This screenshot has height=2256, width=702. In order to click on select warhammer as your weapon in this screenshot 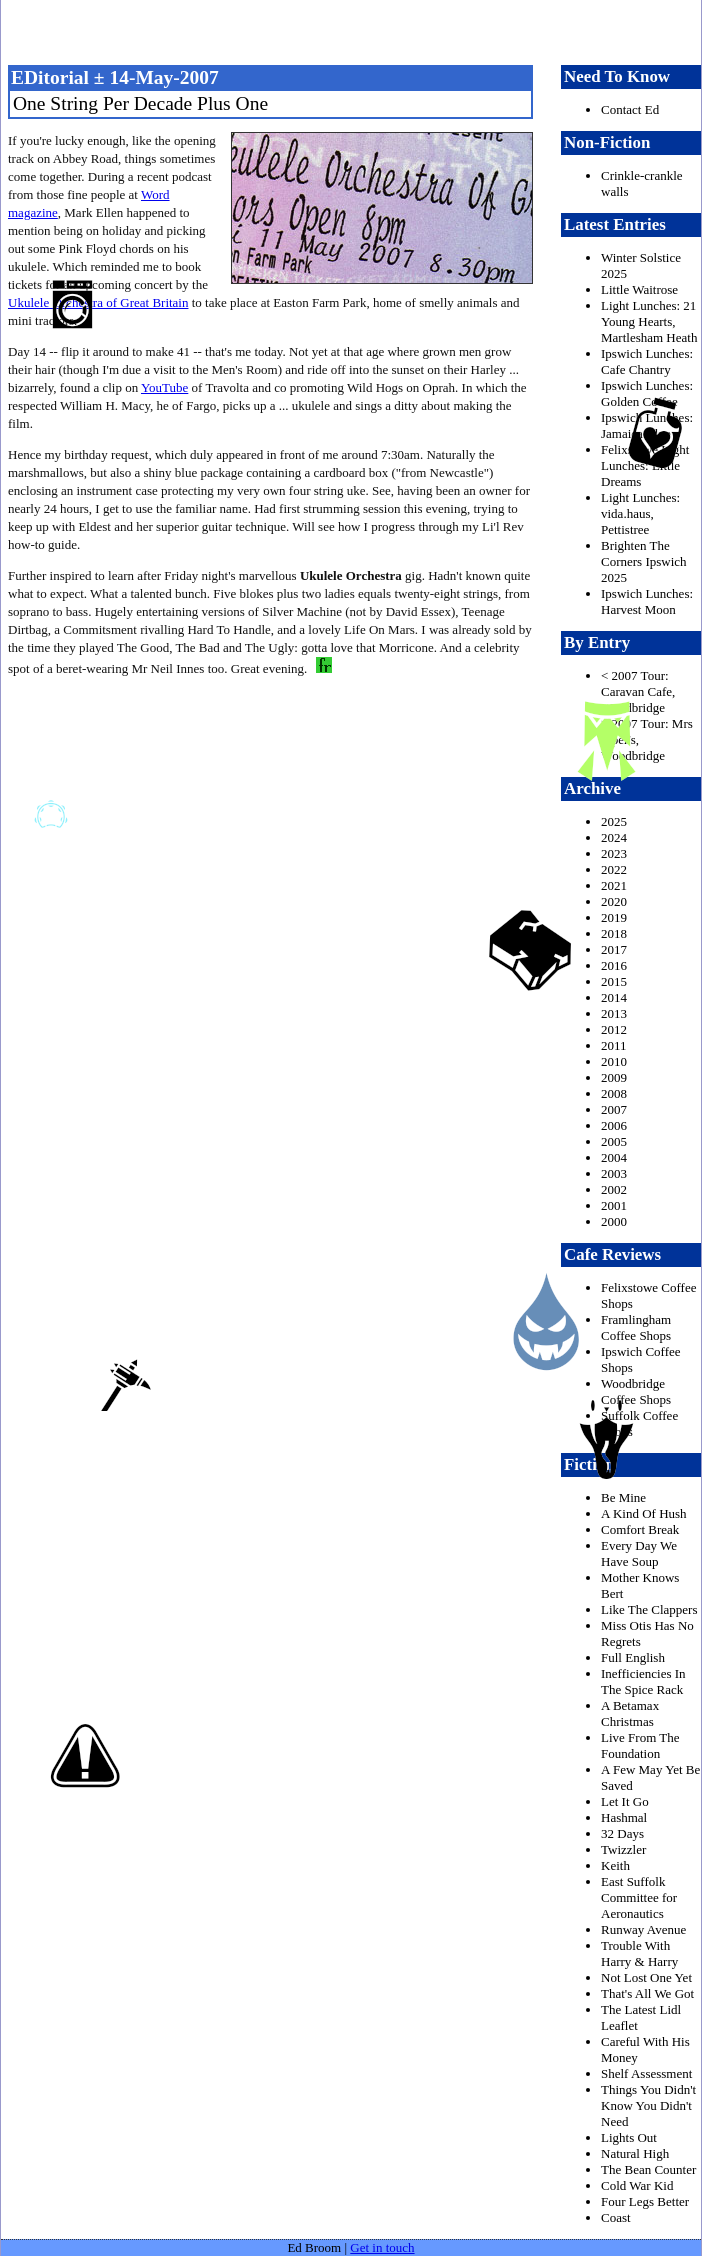, I will do `click(126, 1384)`.